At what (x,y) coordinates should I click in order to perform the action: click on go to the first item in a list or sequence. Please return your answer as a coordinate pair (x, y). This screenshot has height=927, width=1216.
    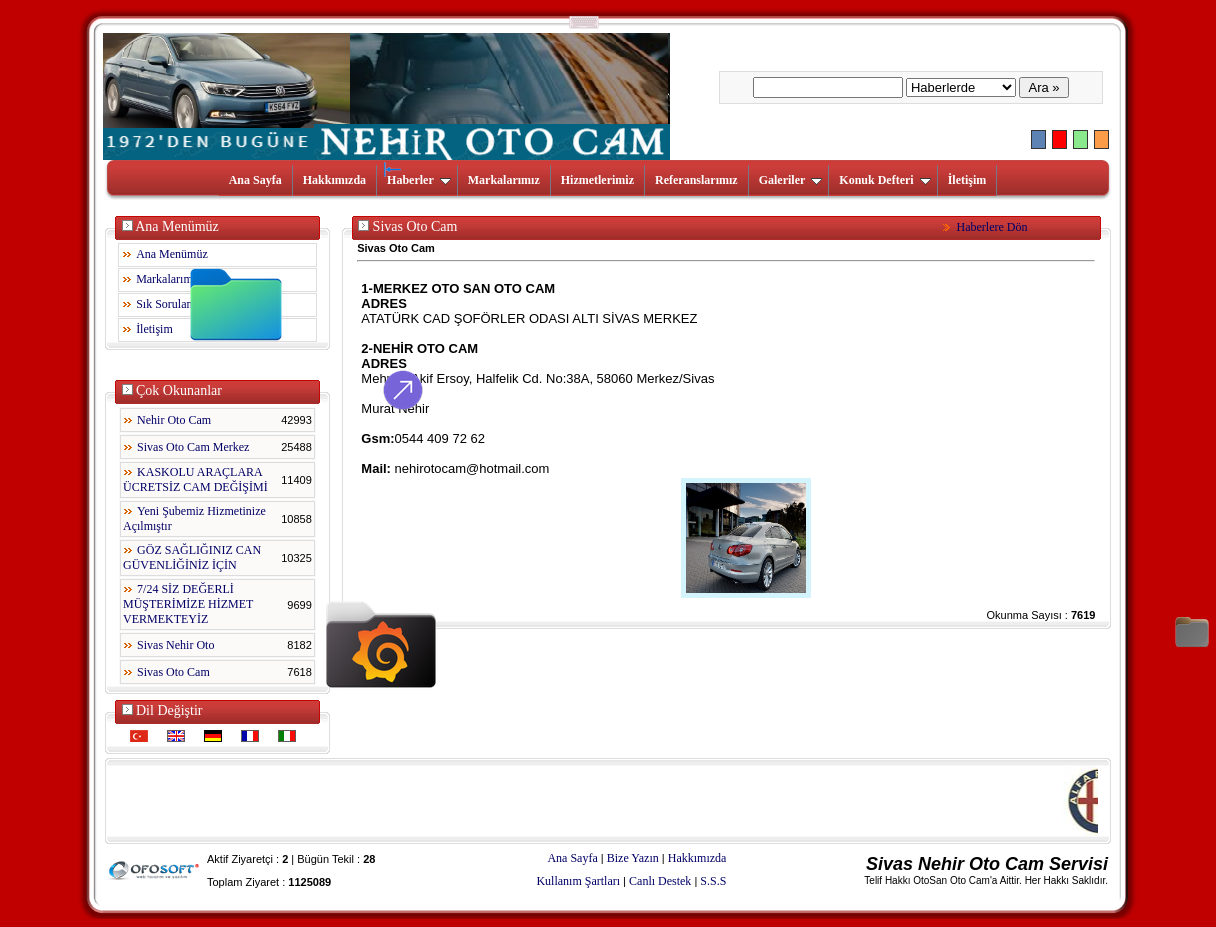
    Looking at the image, I should click on (392, 169).